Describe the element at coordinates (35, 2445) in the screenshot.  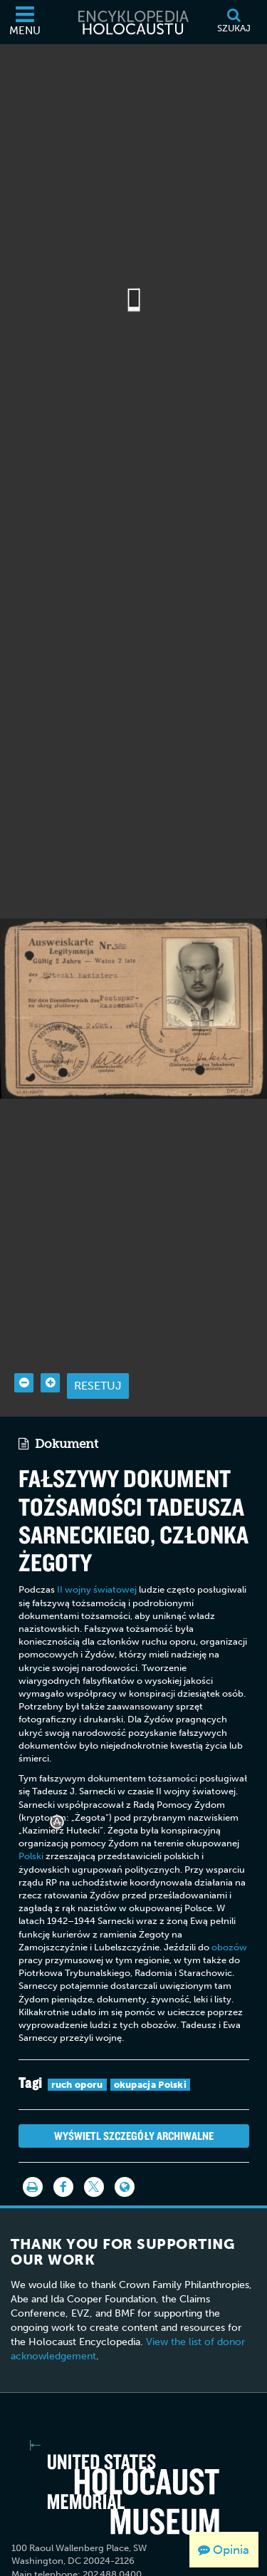
I see `go to the first item in a list or sequence` at that location.